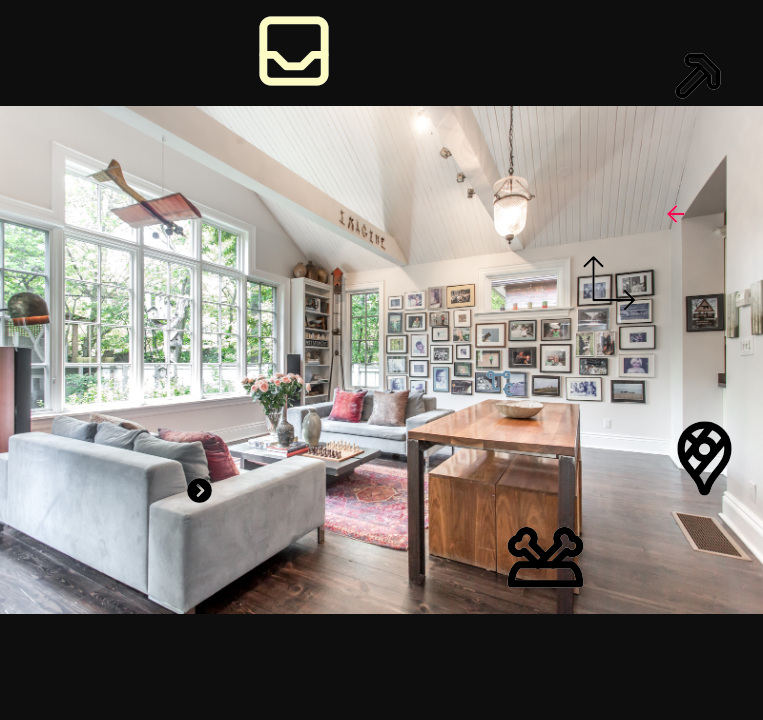 This screenshot has height=720, width=763. I want to click on select or pick an item from a list, so click(698, 76).